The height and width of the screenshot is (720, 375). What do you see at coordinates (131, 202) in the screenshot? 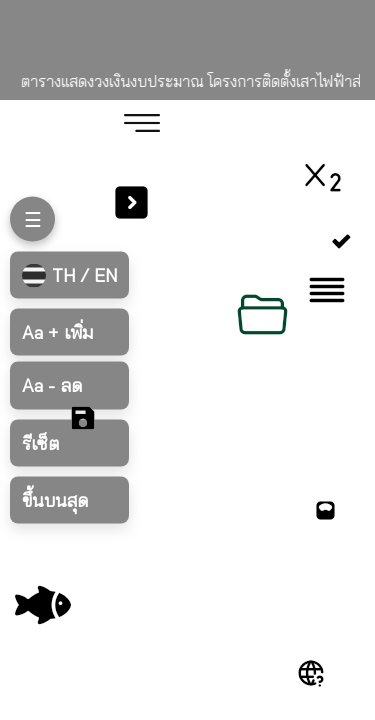
I see `navigate to the next item or screen` at bounding box center [131, 202].